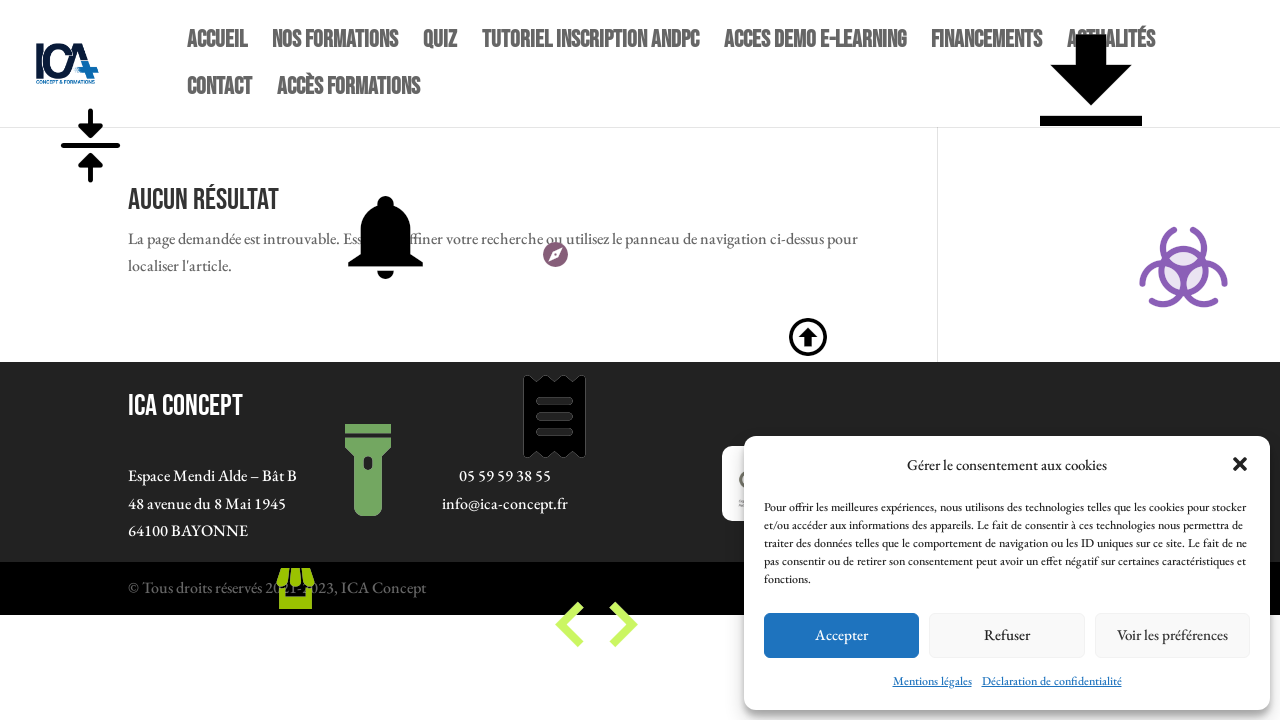 The image size is (1280, 720). Describe the element at coordinates (554, 416) in the screenshot. I see `view purchase receipt or transaction history` at that location.